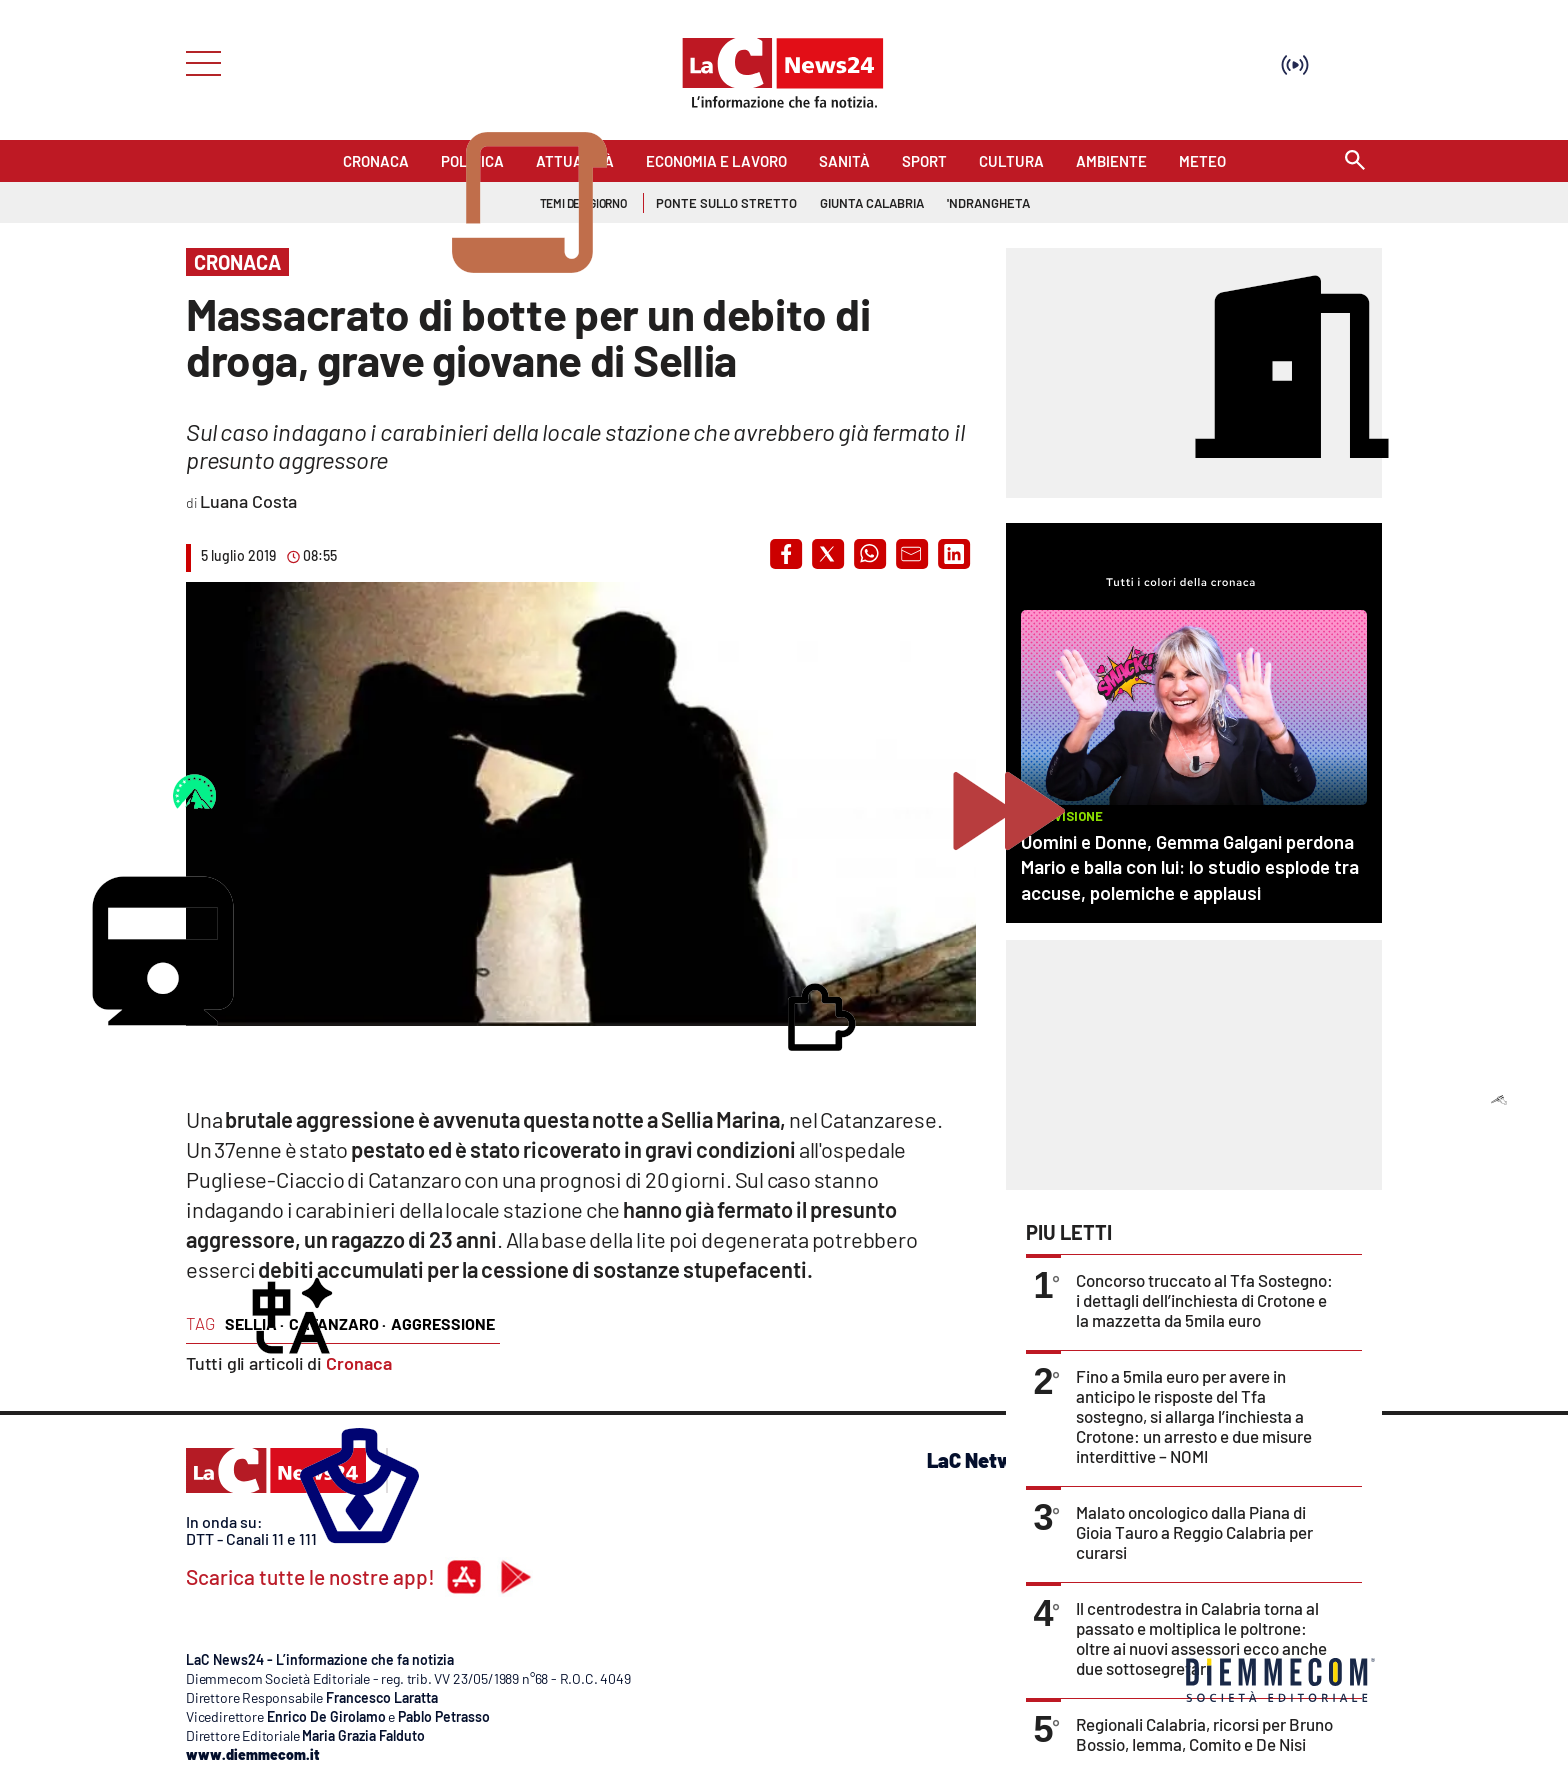  I want to click on view document or paper file, so click(529, 202).